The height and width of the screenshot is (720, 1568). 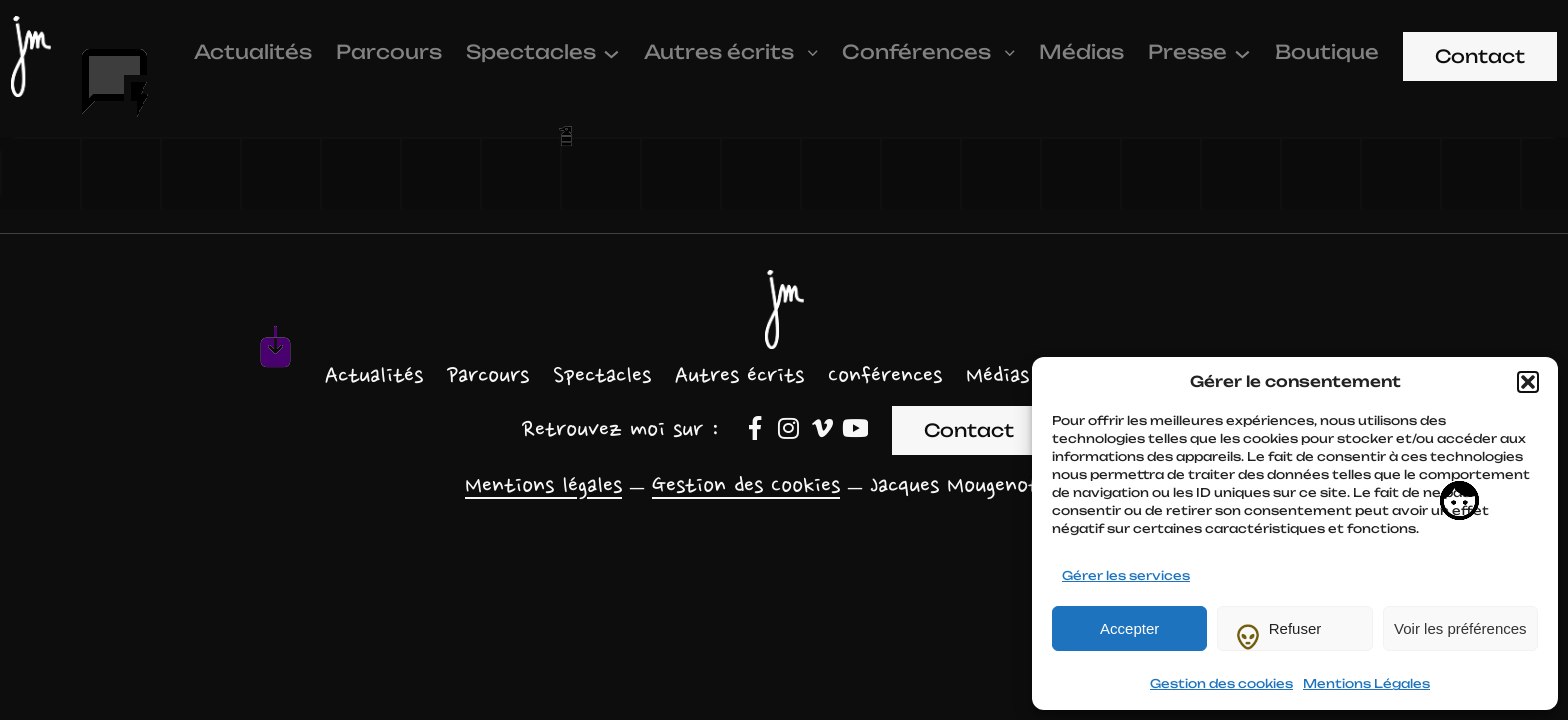 I want to click on send a quick reply to a message, so click(x=114, y=81).